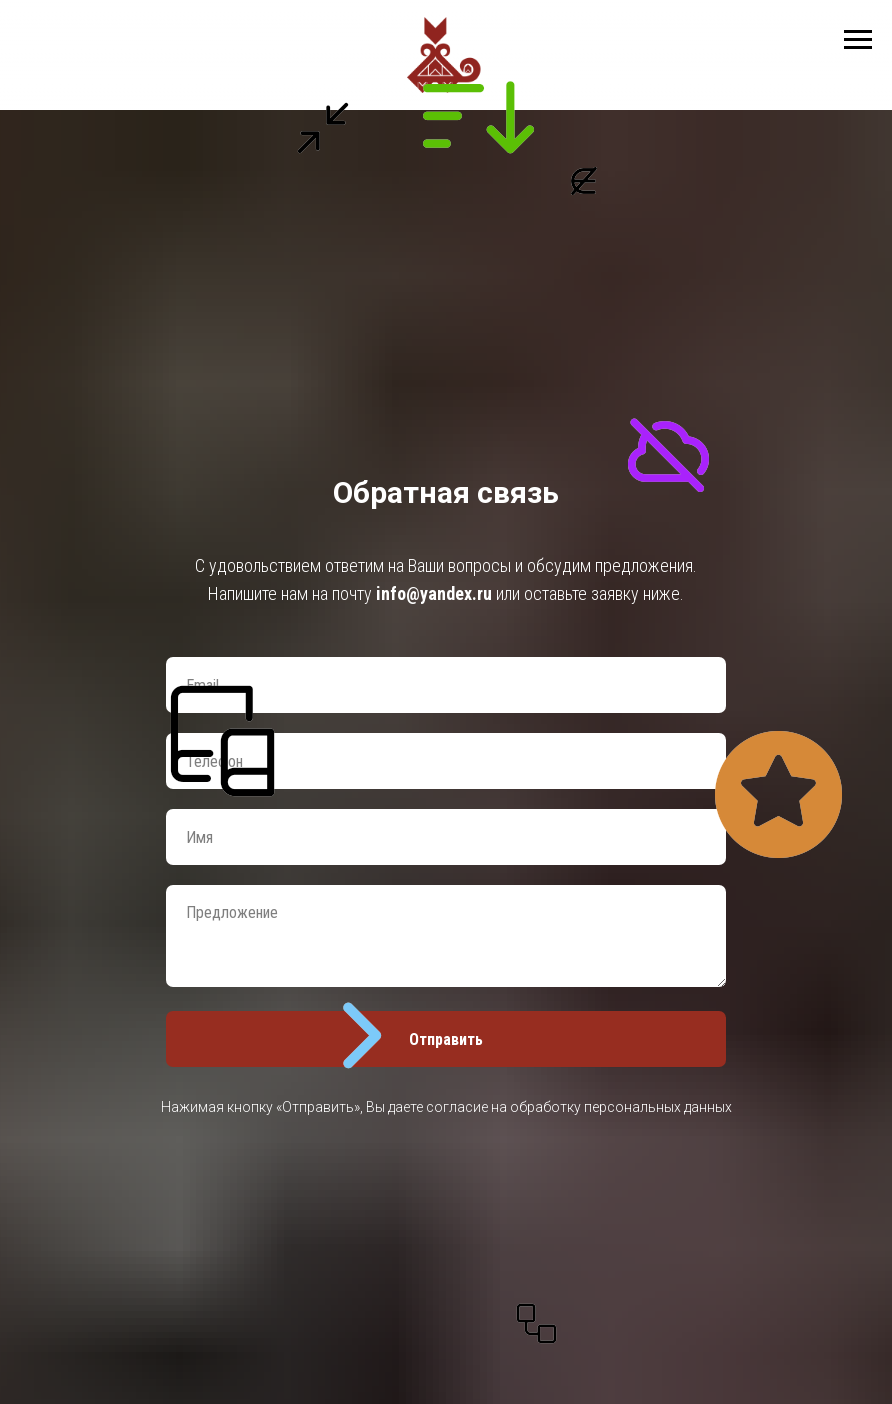  Describe the element at coordinates (536, 1323) in the screenshot. I see `view or manage automated workflows` at that location.